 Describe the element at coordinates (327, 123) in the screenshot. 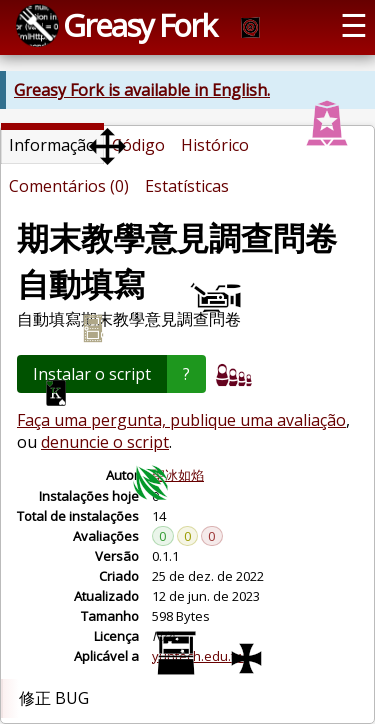

I see `access shrine or altar features in gameplay` at that location.